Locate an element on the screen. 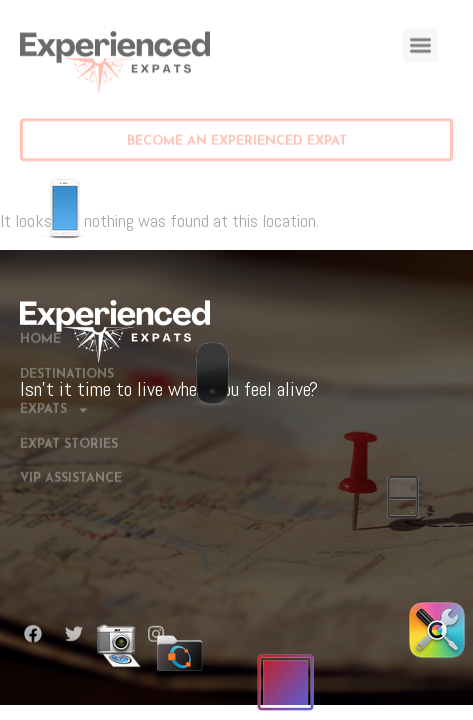 The width and height of the screenshot is (473, 720). connect or manage an iPhone device is located at coordinates (65, 209).